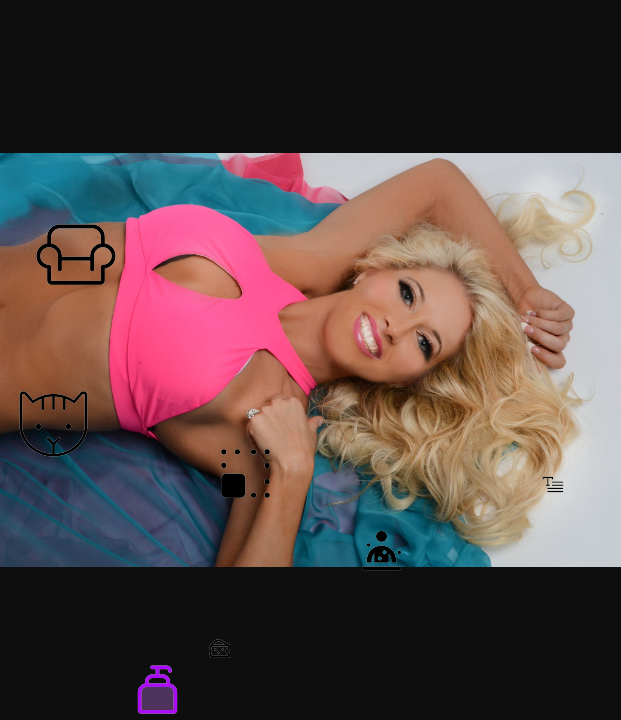  Describe the element at coordinates (219, 648) in the screenshot. I see `browse dairy or cheese products` at that location.